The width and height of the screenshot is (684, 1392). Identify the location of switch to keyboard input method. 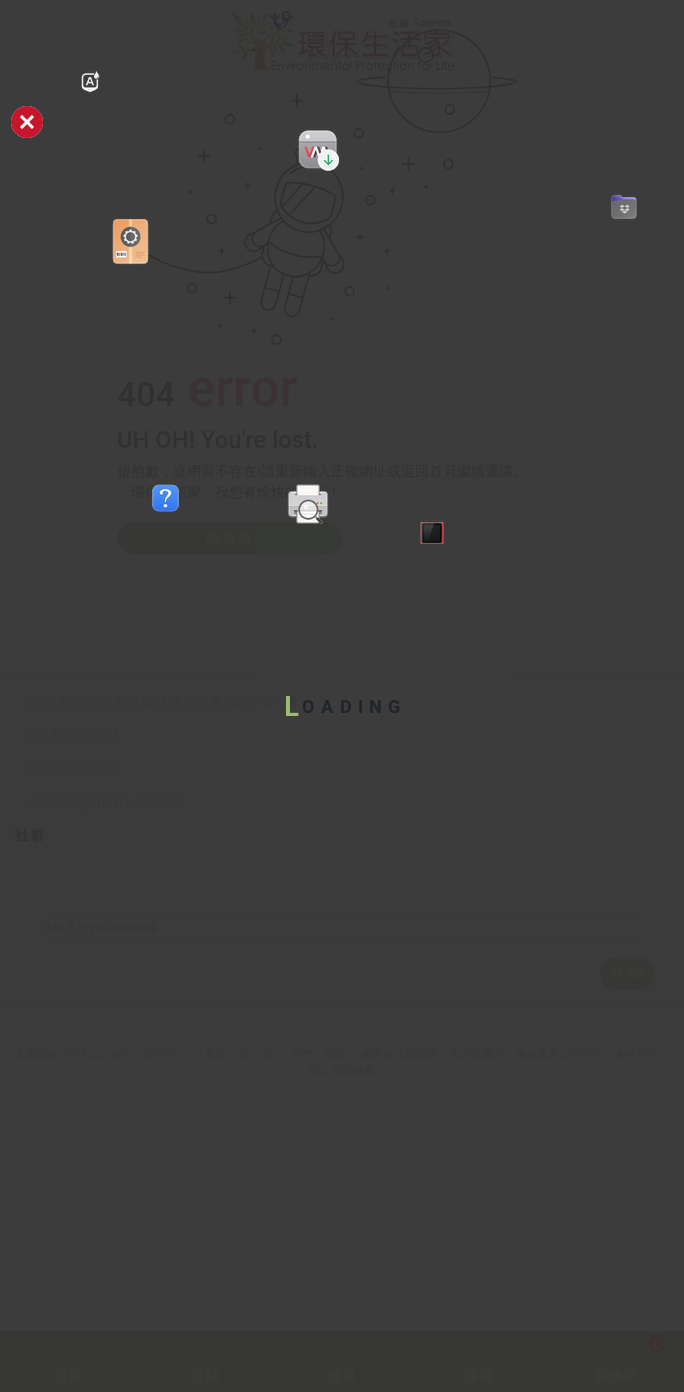
(90, 81).